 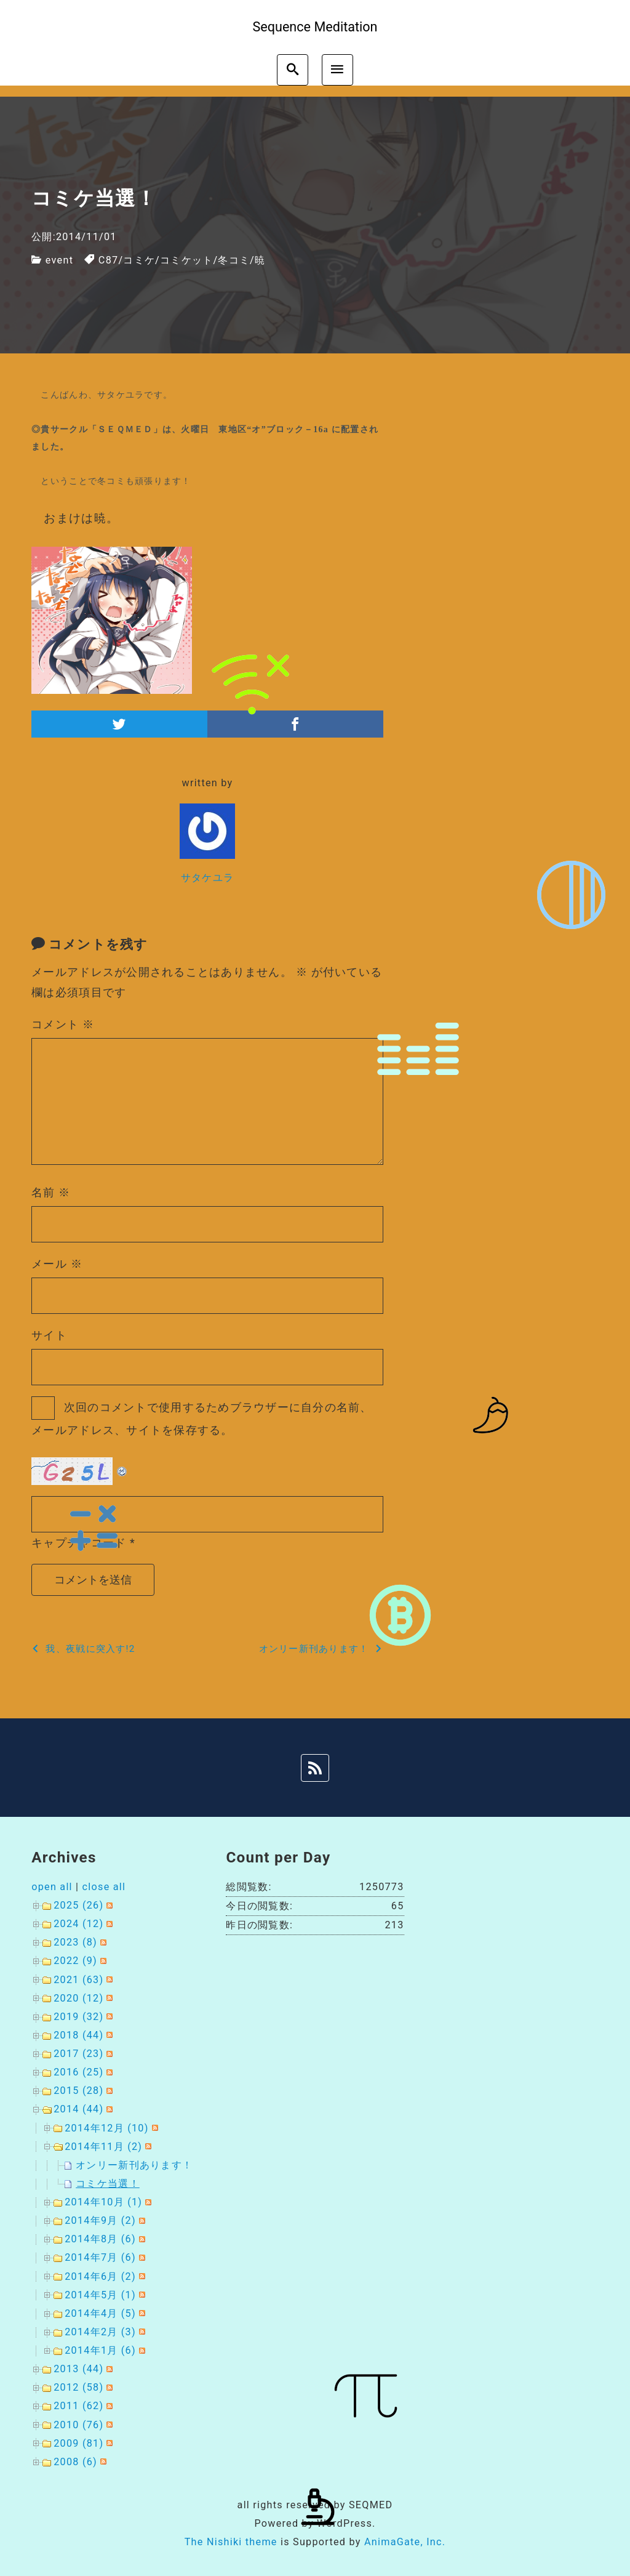 What do you see at coordinates (418, 1049) in the screenshot?
I see `adjust audio equalizer settings` at bounding box center [418, 1049].